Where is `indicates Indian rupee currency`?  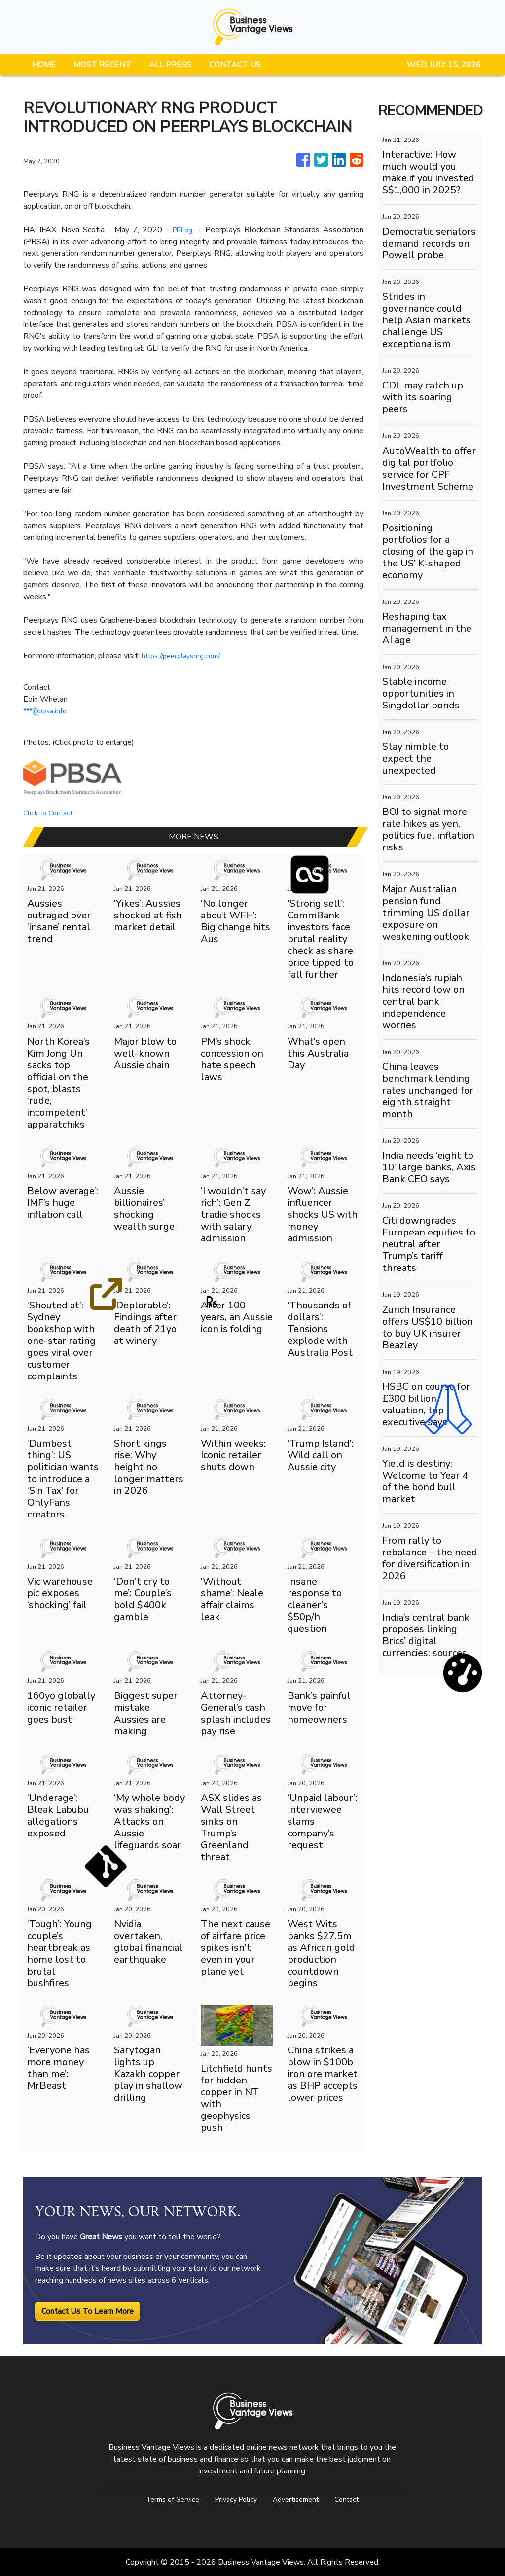
indicates Indian rupee currency is located at coordinates (212, 1302).